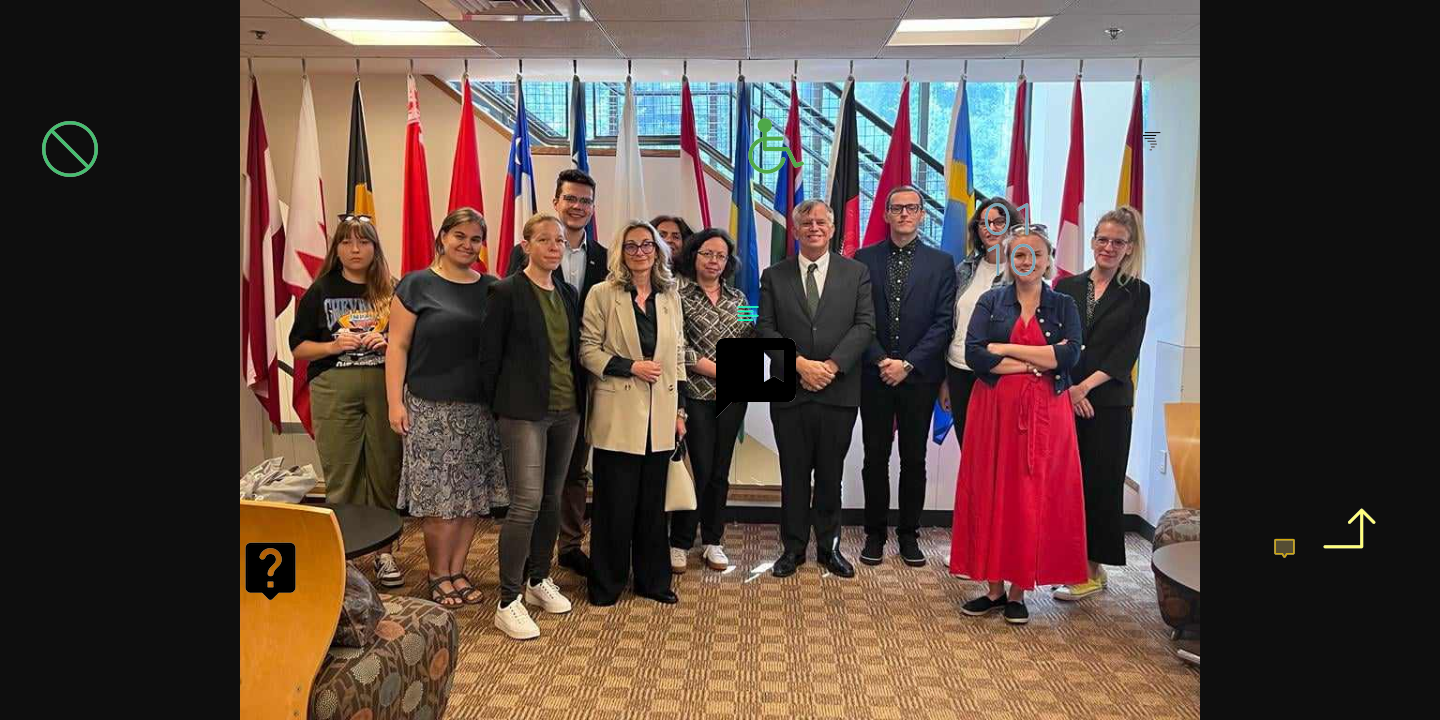 The width and height of the screenshot is (1440, 720). Describe the element at coordinates (756, 378) in the screenshot. I see `access saved comments or notes` at that location.